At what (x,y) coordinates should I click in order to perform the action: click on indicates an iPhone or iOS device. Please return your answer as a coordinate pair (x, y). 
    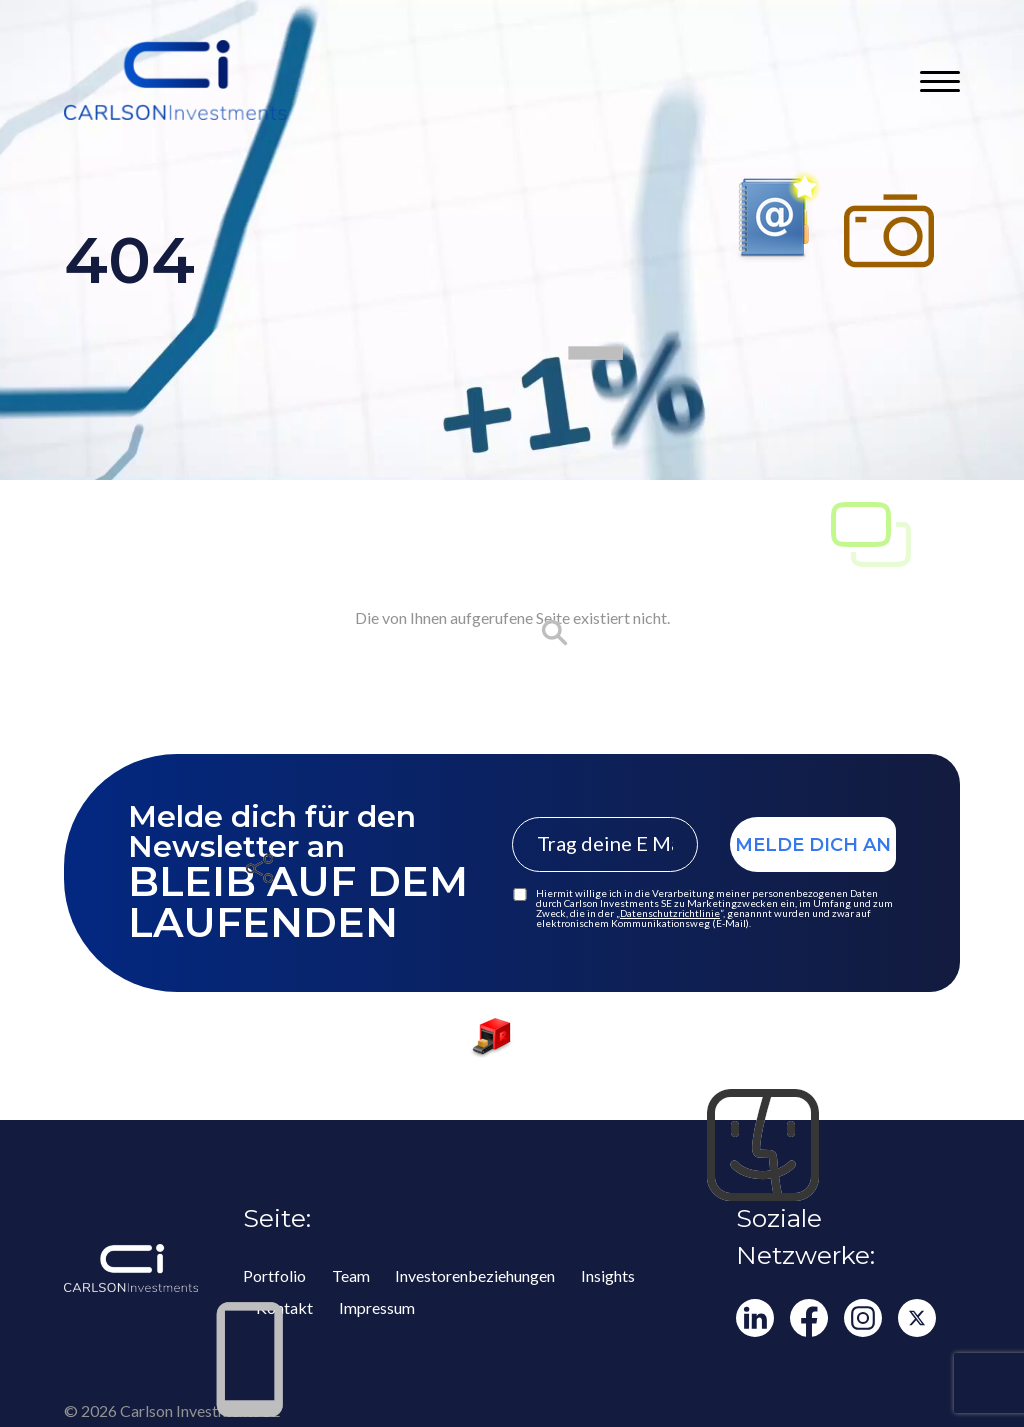
    Looking at the image, I should click on (249, 1359).